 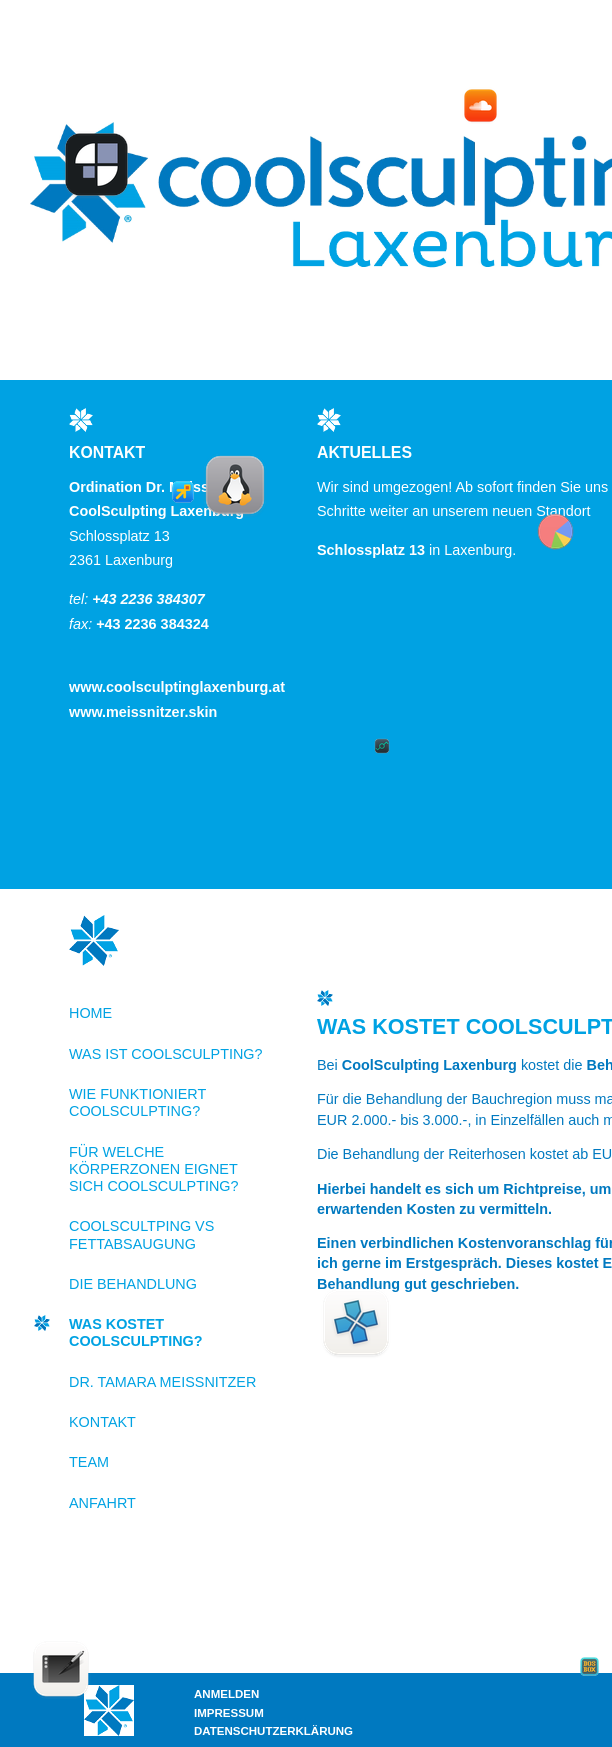 I want to click on open gnome layout switcher settings, so click(x=382, y=746).